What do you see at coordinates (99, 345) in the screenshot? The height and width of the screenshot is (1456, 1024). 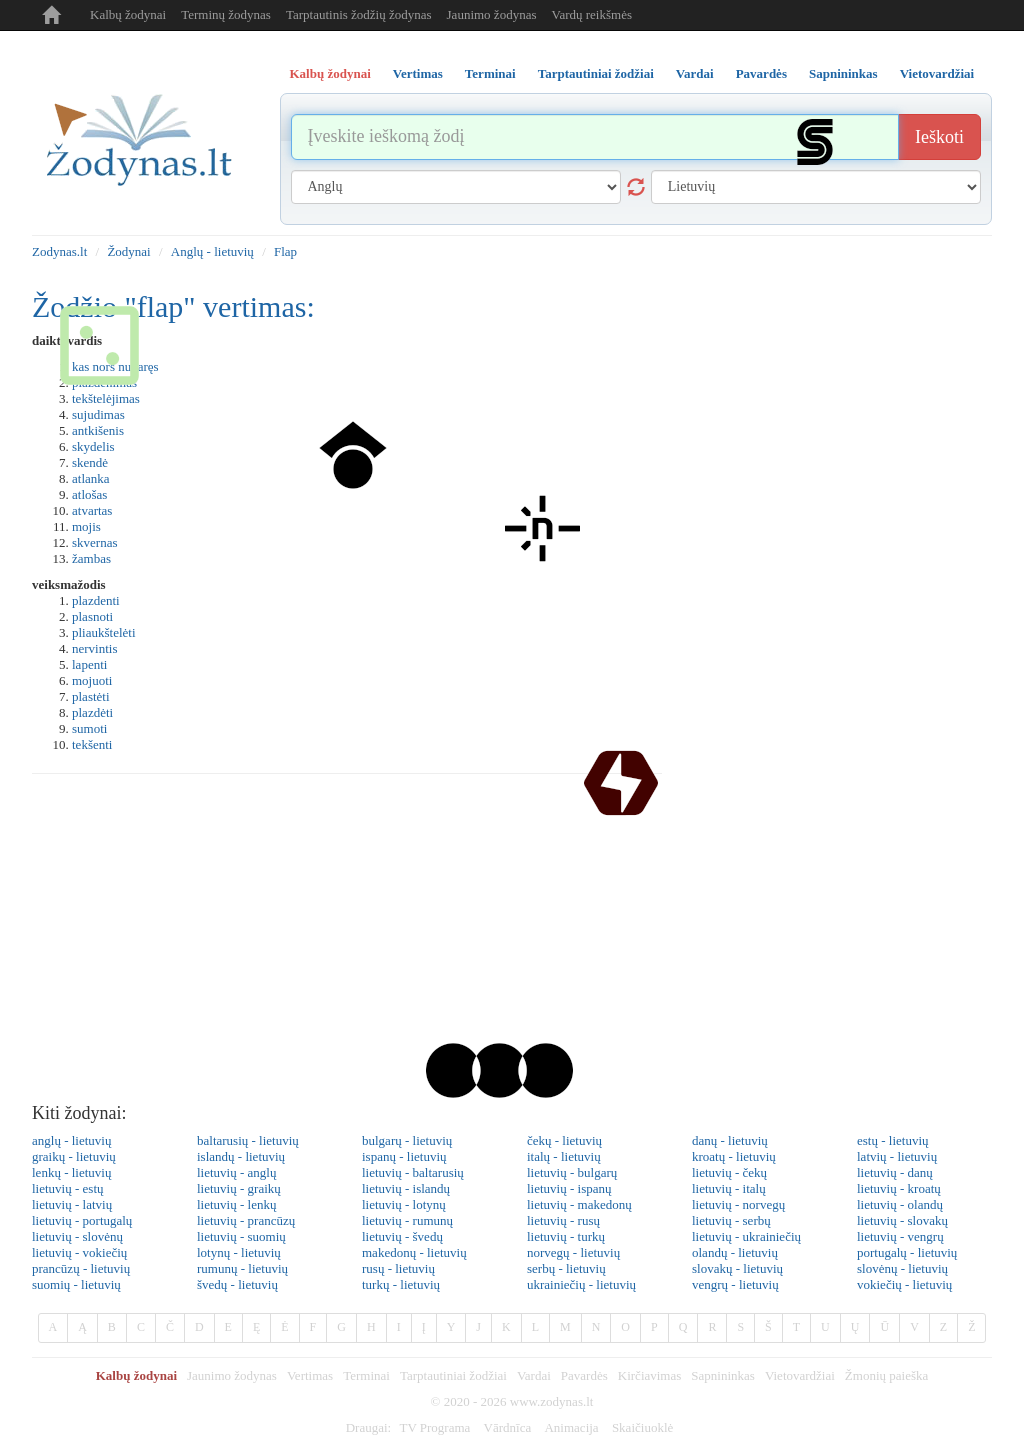 I see `roll the dice or randomize` at bounding box center [99, 345].